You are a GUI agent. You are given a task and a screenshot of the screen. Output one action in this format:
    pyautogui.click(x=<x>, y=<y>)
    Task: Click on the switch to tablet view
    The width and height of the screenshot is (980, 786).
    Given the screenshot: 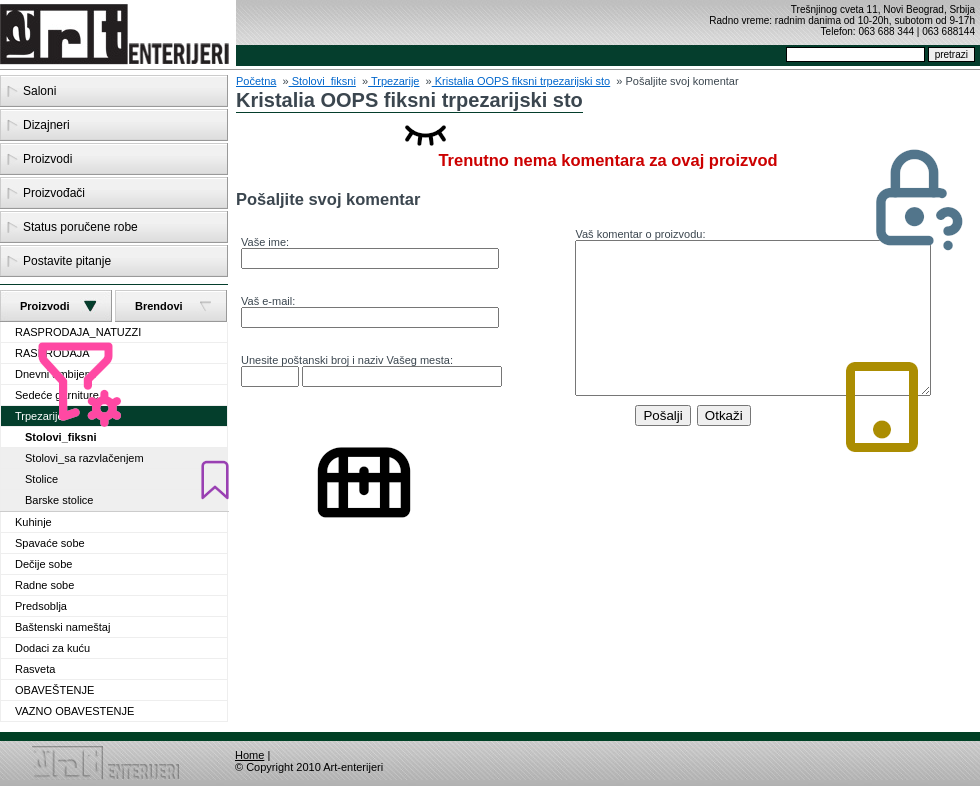 What is the action you would take?
    pyautogui.click(x=882, y=407)
    